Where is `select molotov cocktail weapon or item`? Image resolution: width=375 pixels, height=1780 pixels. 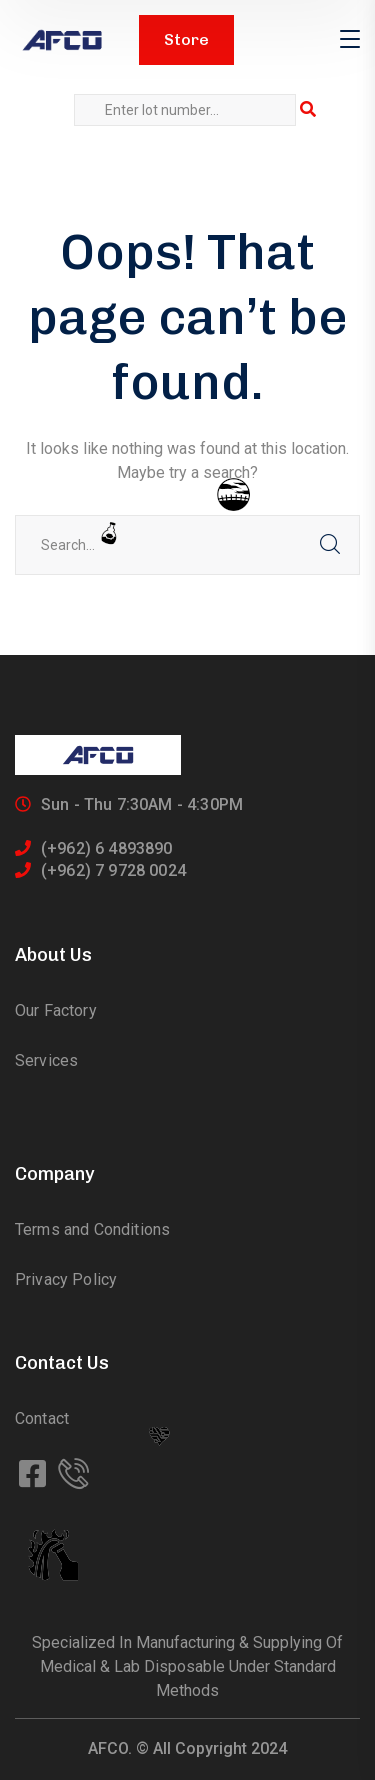
select molotov cocktail weapon or item is located at coordinates (53, 1555).